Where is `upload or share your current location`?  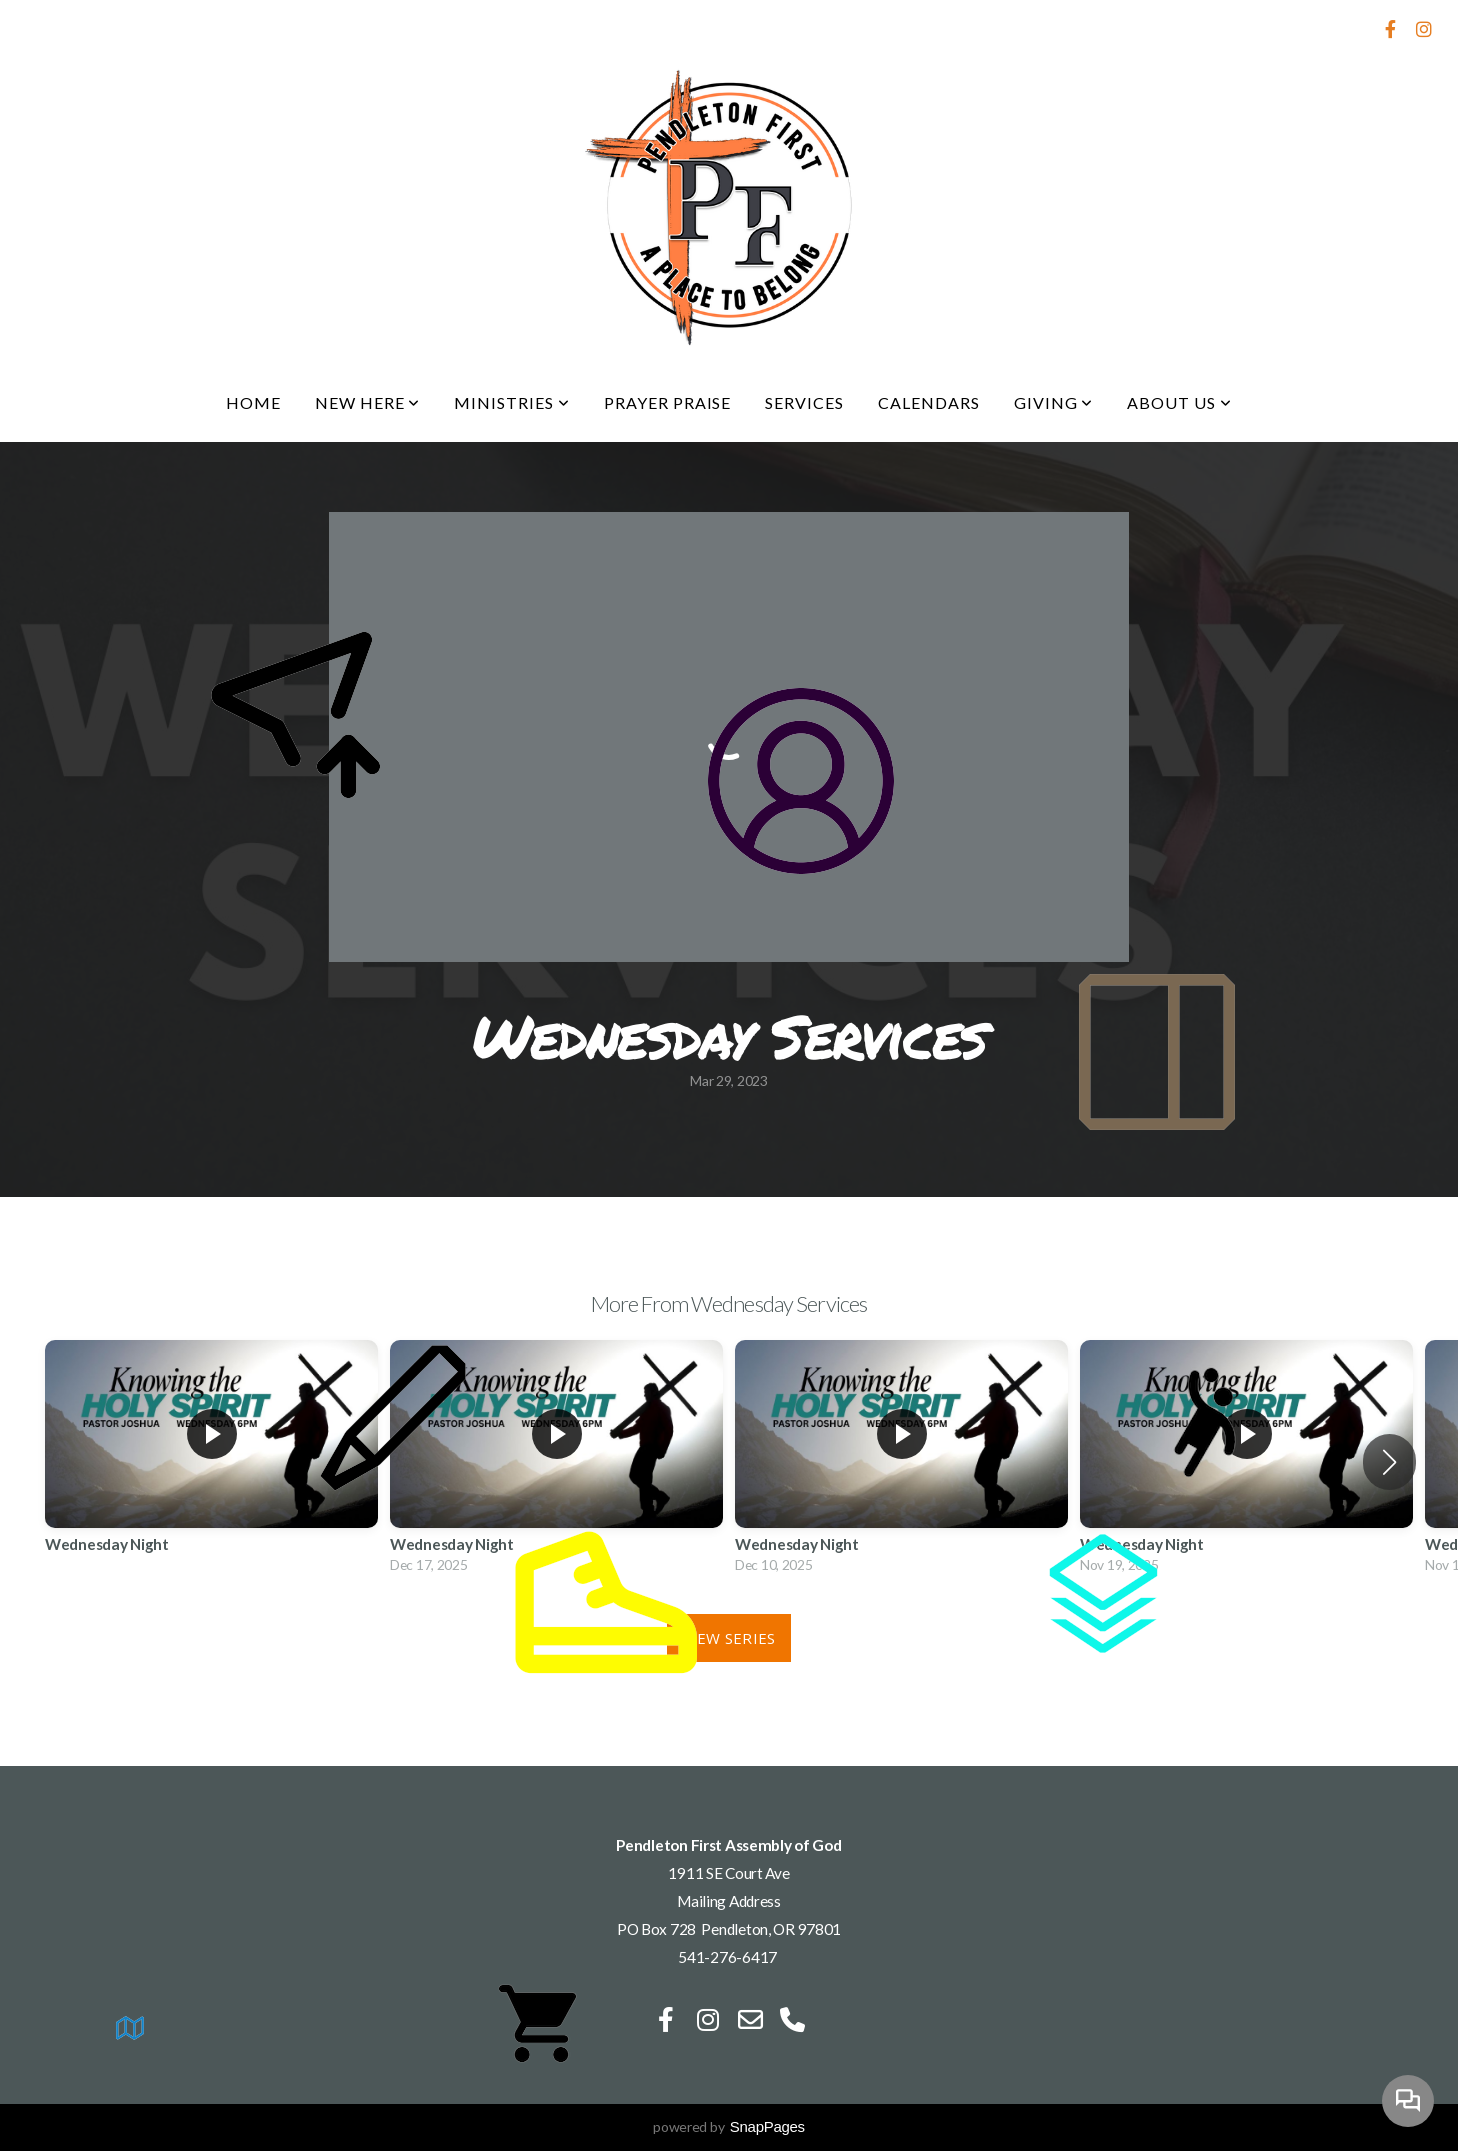
upload or share your current location is located at coordinates (293, 711).